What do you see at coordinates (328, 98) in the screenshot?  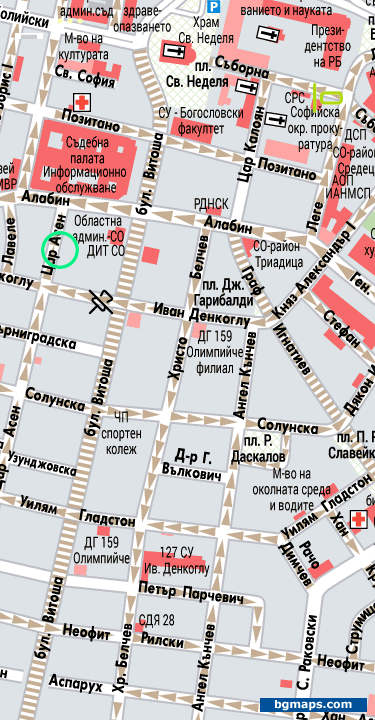 I see `align selected elements to the left` at bounding box center [328, 98].